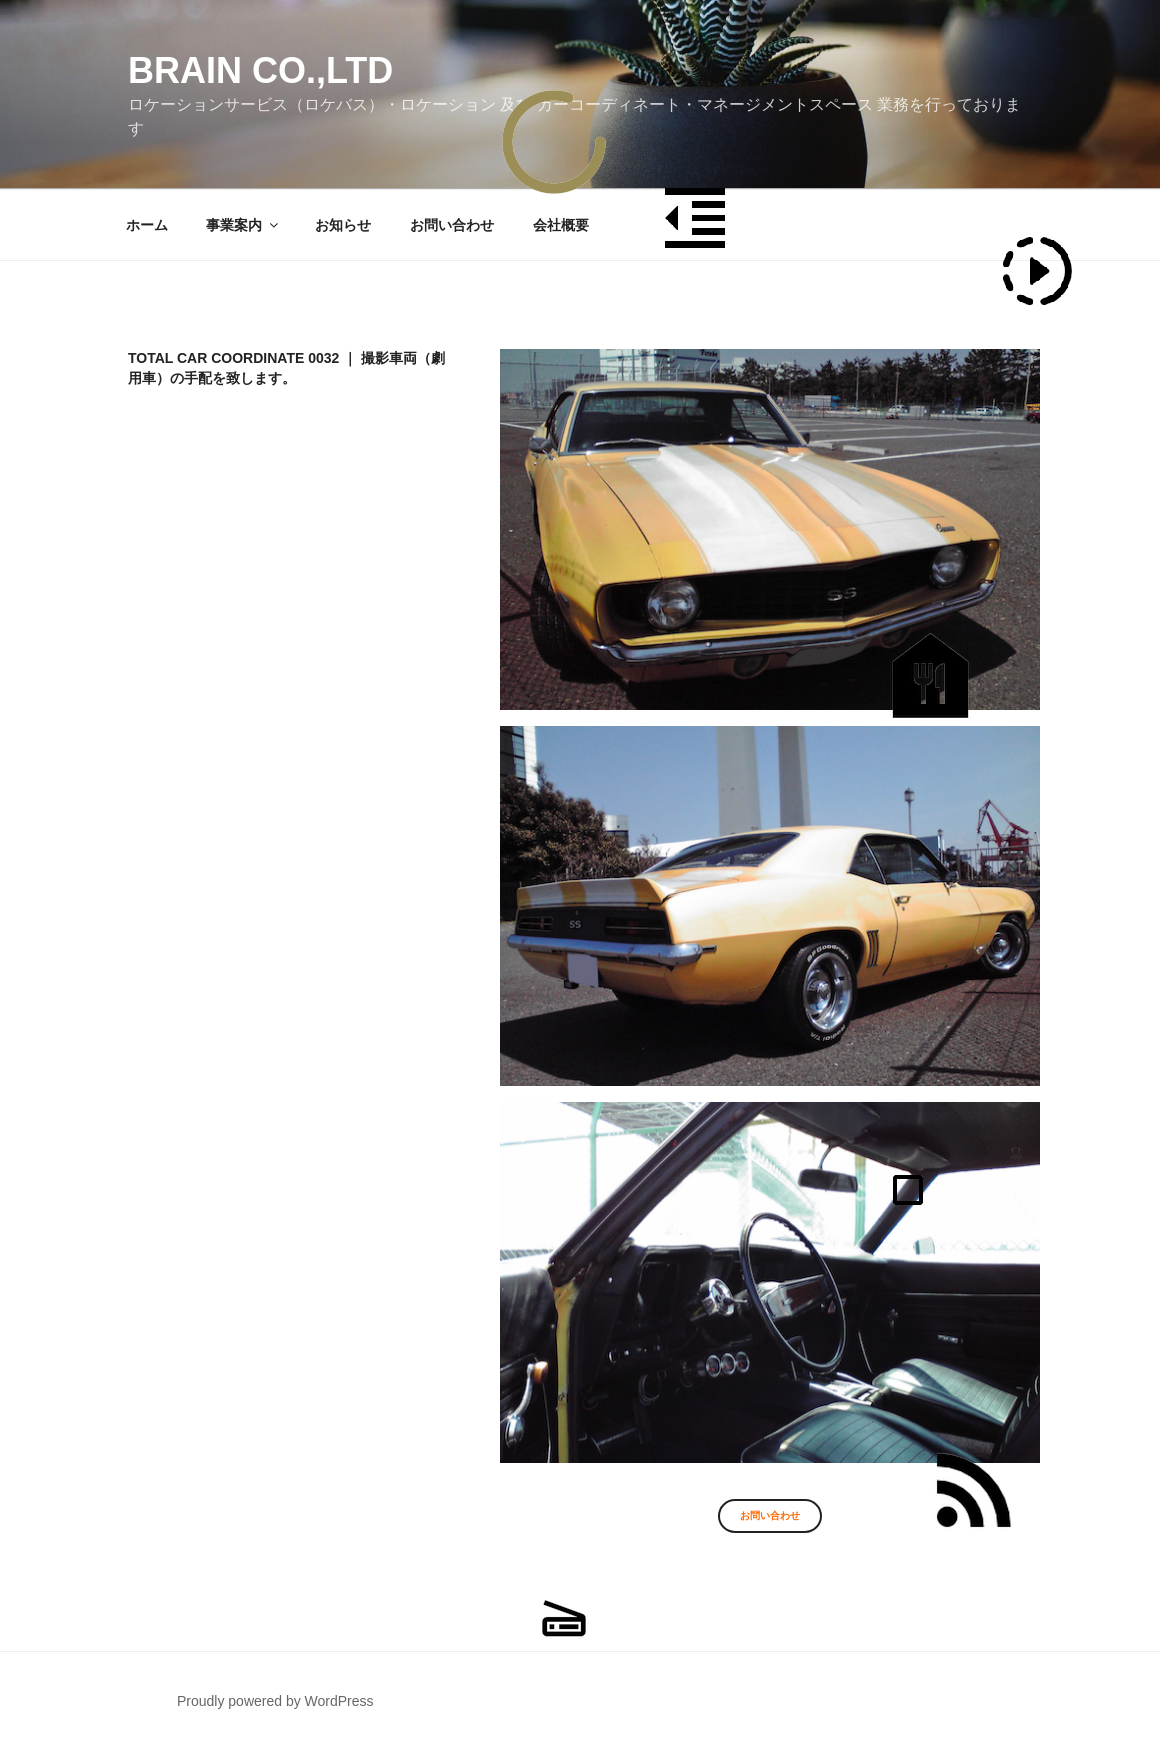 The height and width of the screenshot is (1747, 1160). I want to click on decrease text indentation, so click(695, 218).